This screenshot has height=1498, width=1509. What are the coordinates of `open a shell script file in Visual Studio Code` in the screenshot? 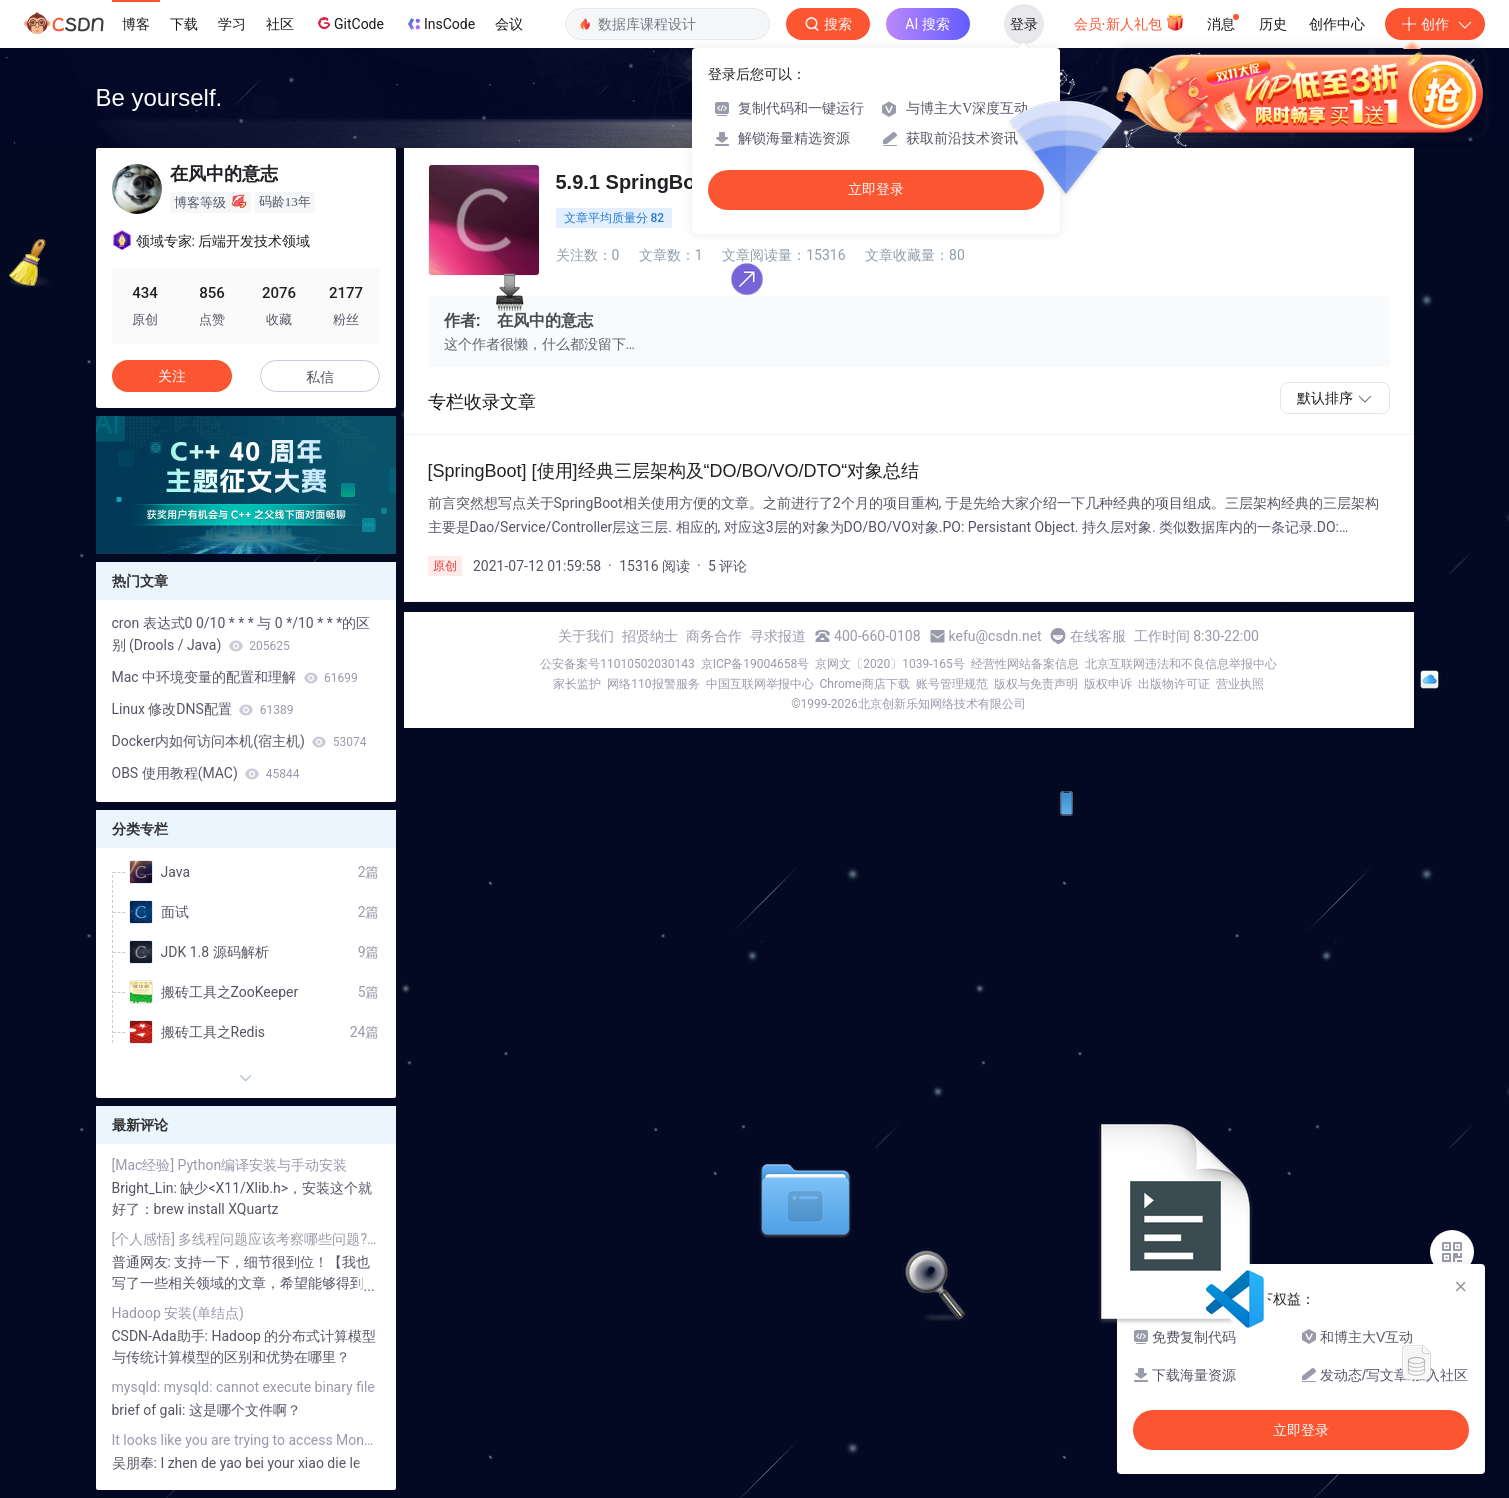 It's located at (1175, 1226).